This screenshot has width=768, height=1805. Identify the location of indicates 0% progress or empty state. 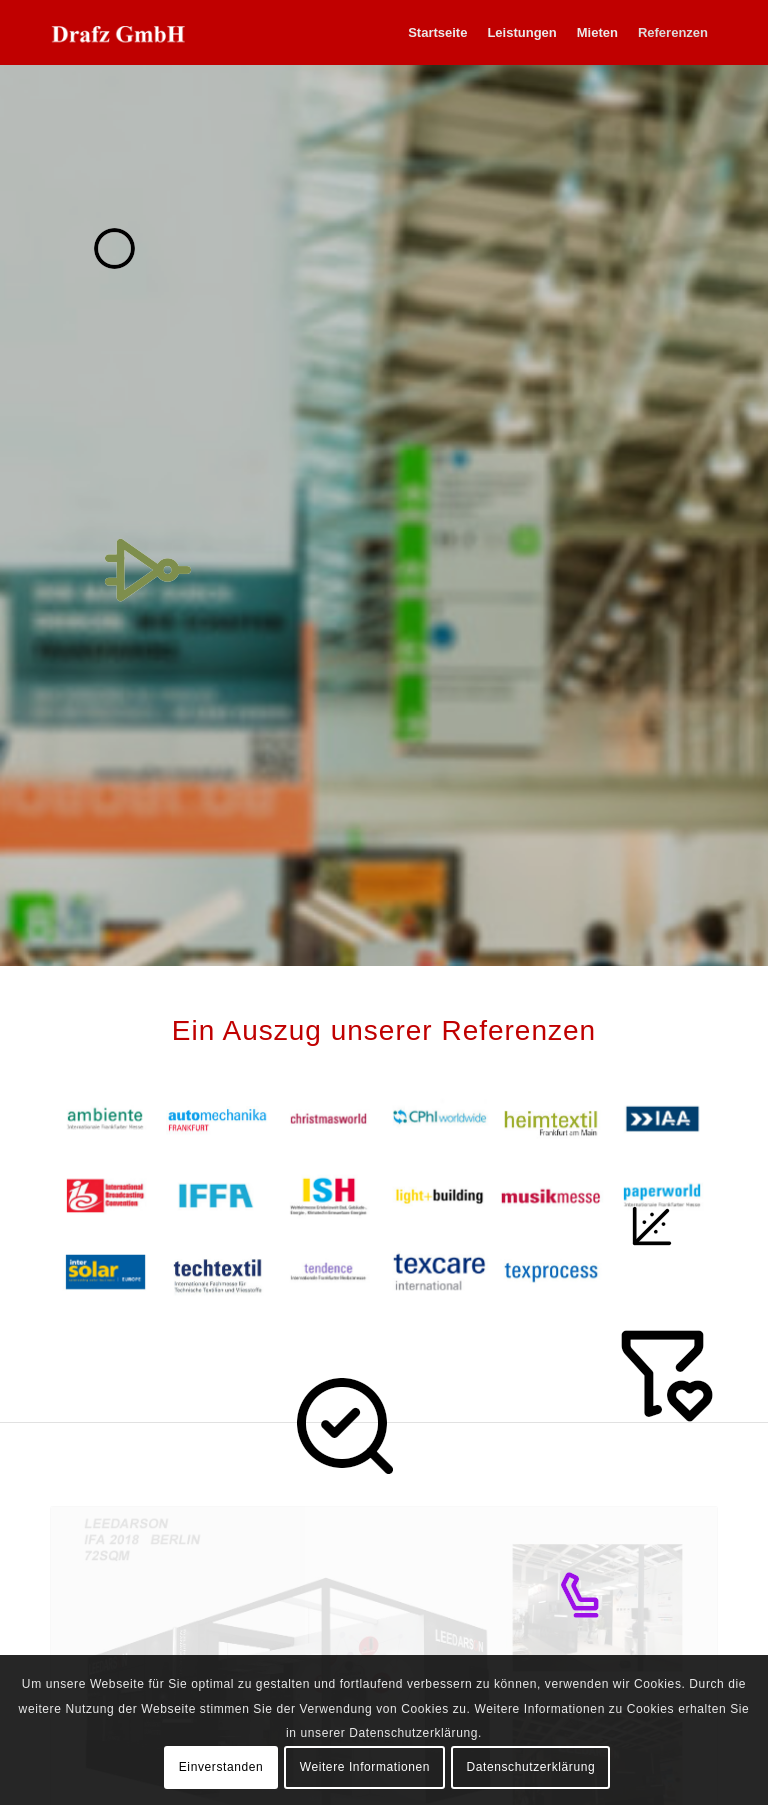
(114, 248).